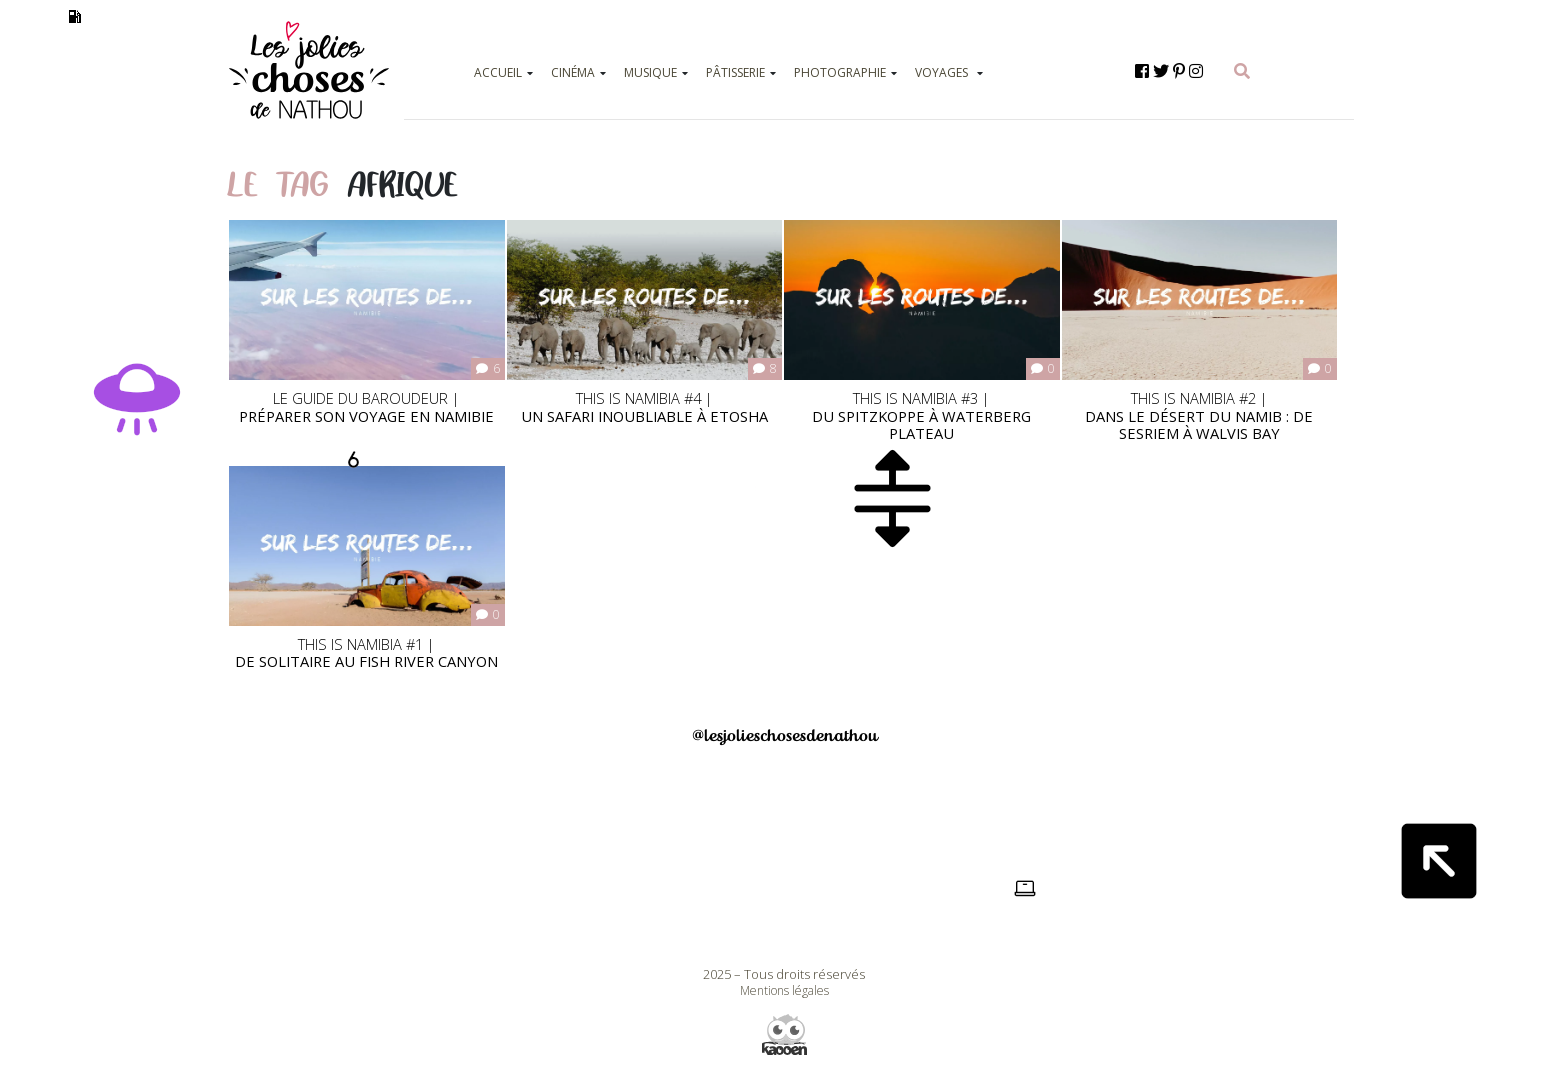 The width and height of the screenshot is (1568, 1071). I want to click on navigate to the top-left or return to origin, so click(1439, 861).